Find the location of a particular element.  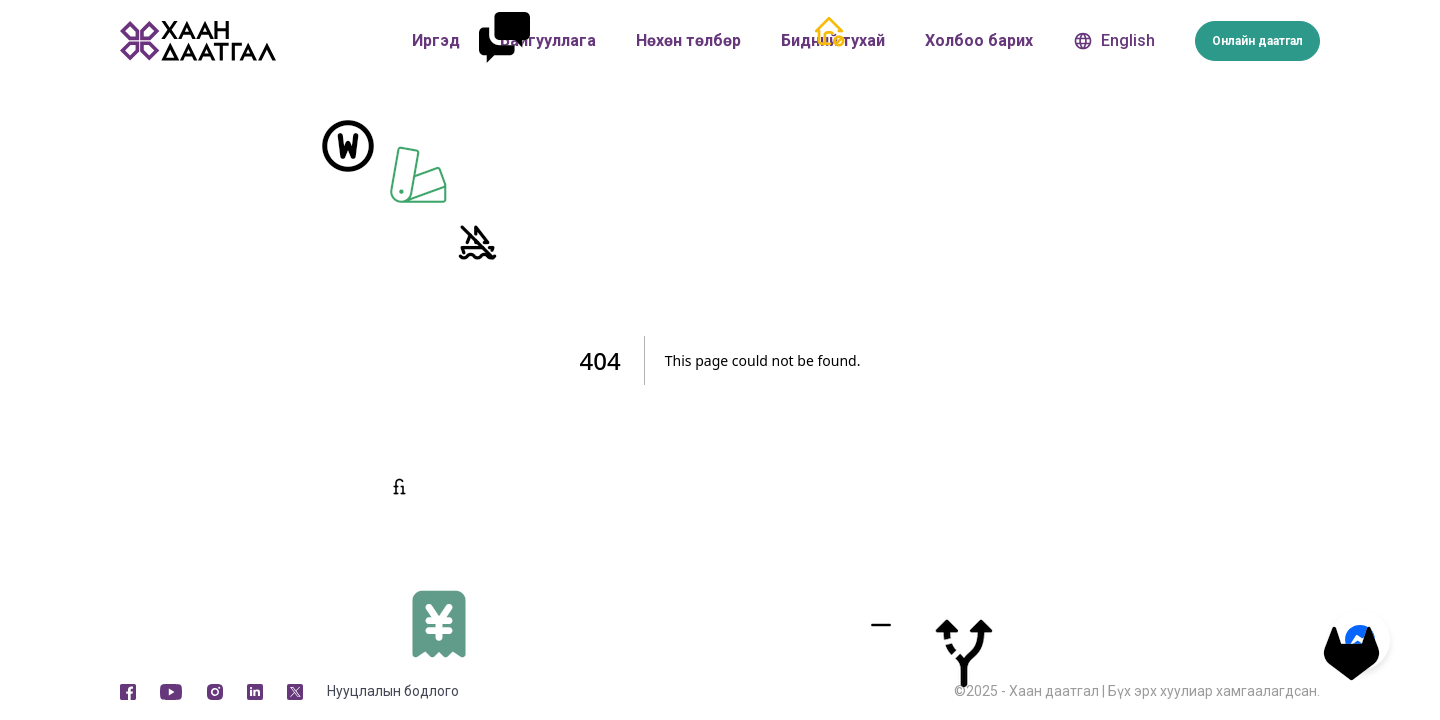

apply ligature formatting to selected text is located at coordinates (399, 486).